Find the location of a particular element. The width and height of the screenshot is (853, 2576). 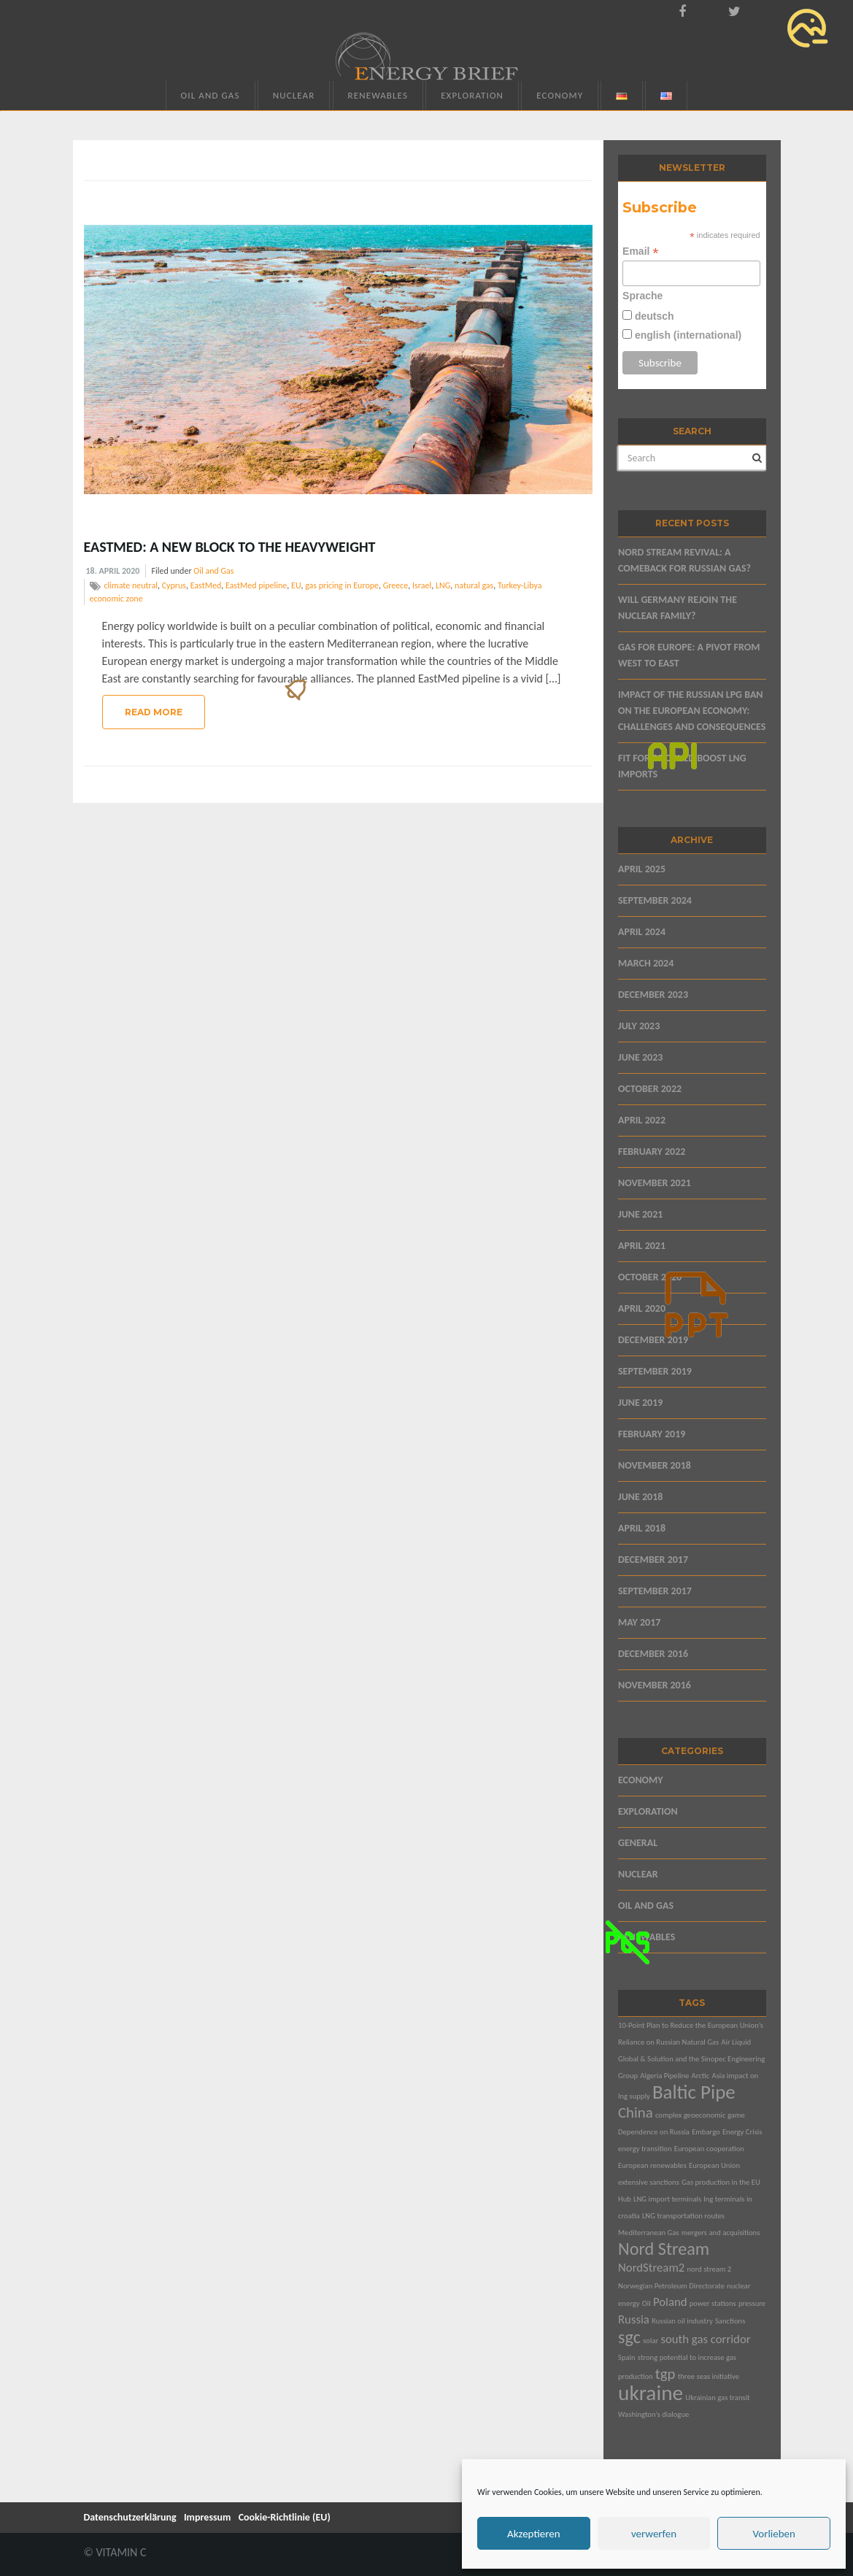

active notification alert is located at coordinates (296, 690).